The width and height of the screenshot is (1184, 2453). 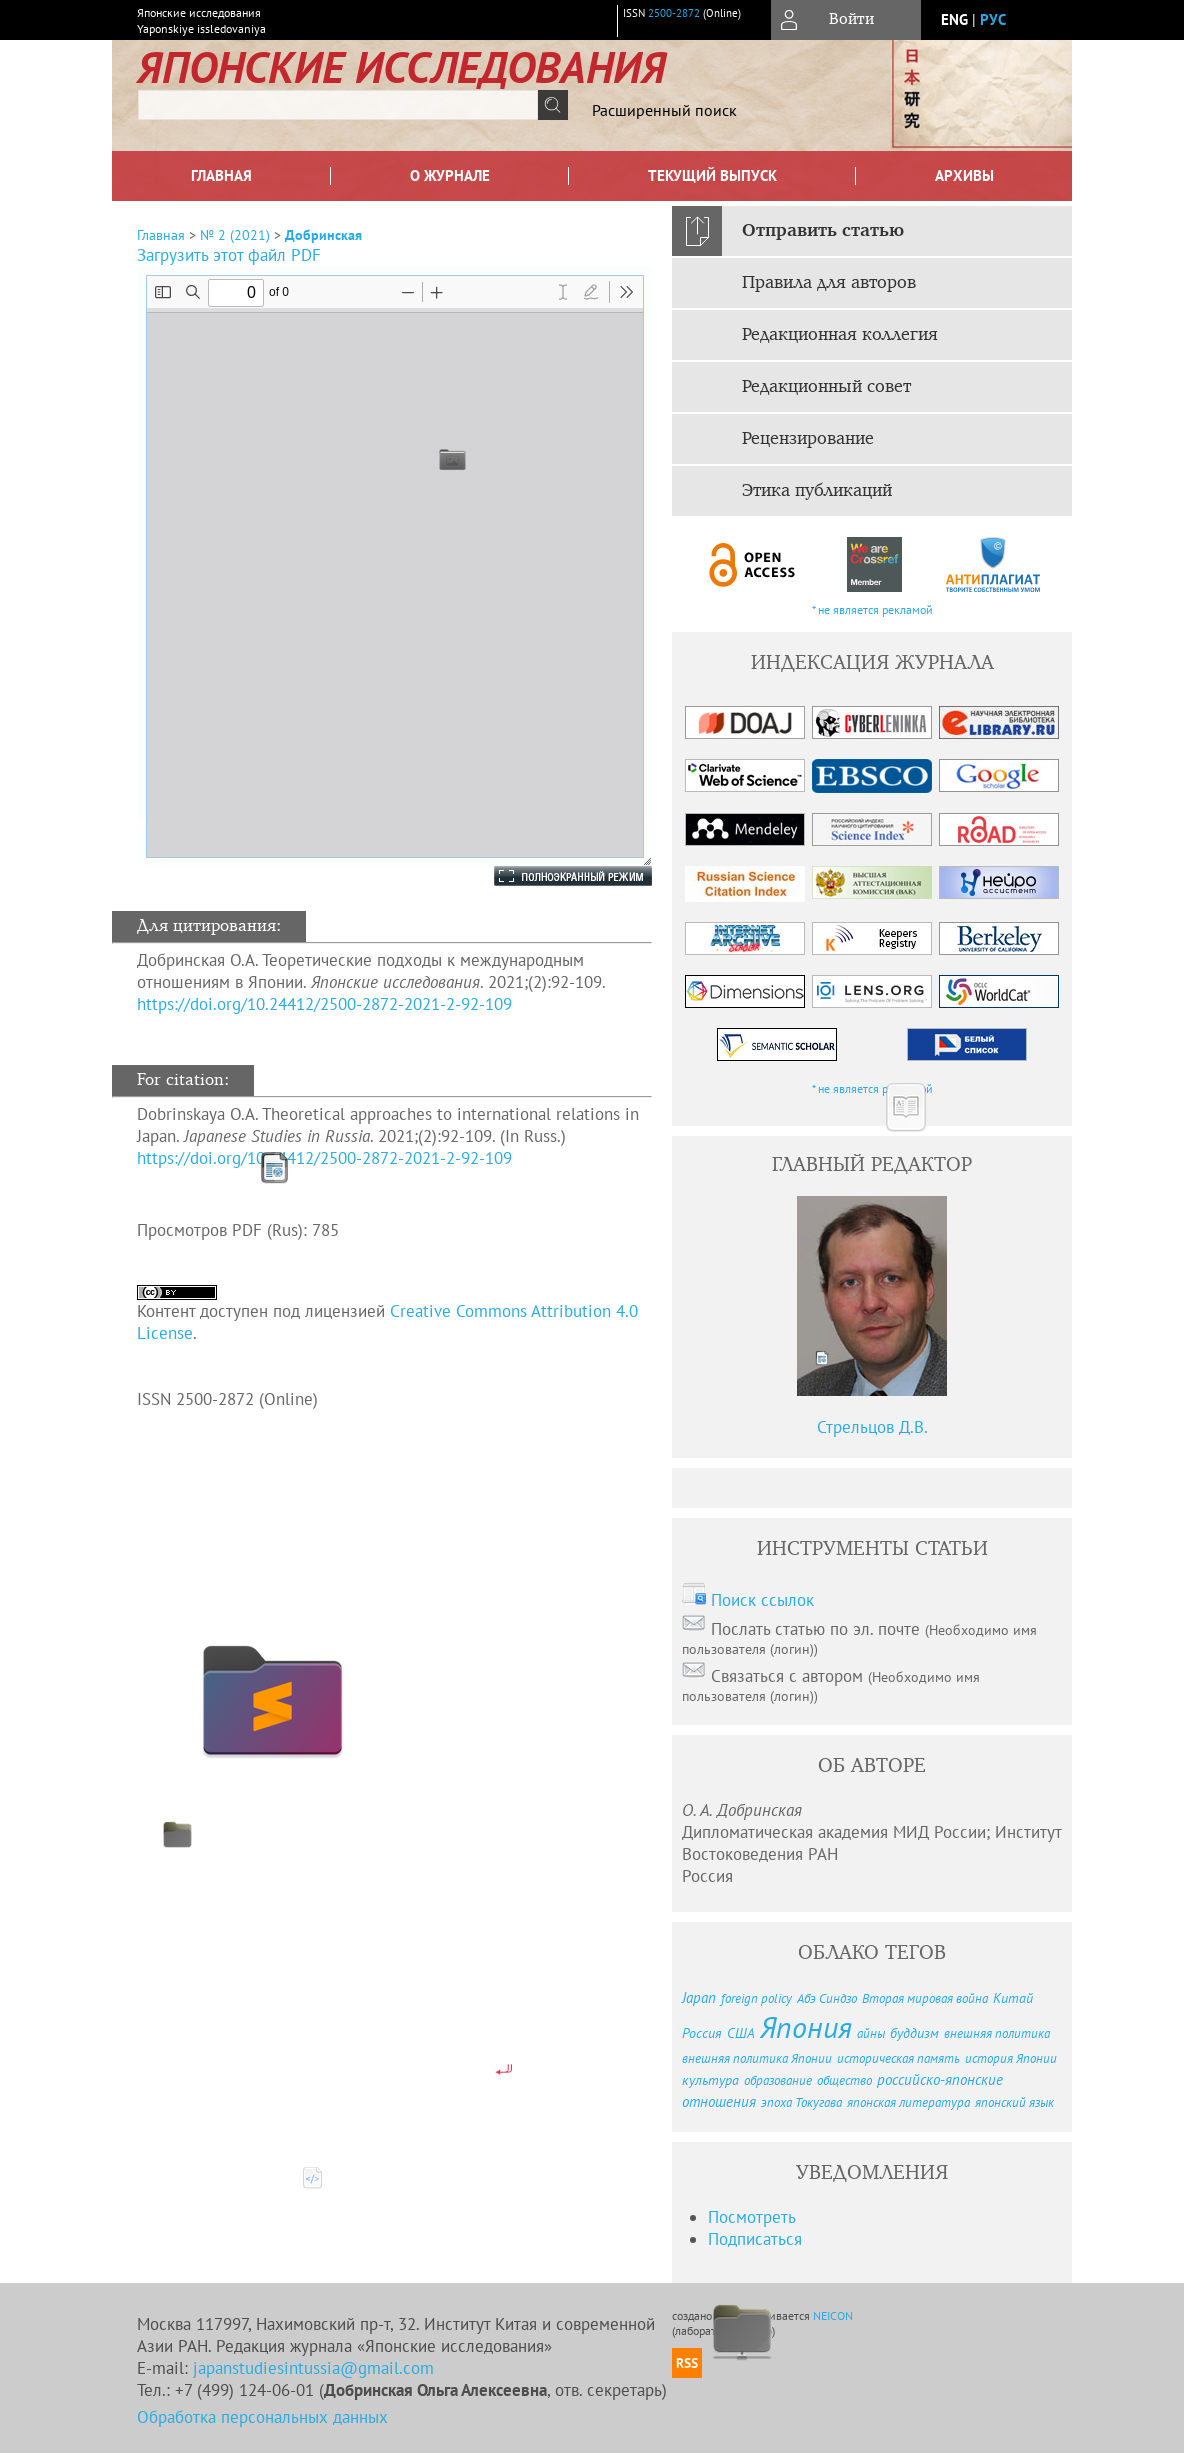 I want to click on open sublime text project folder, so click(x=272, y=1704).